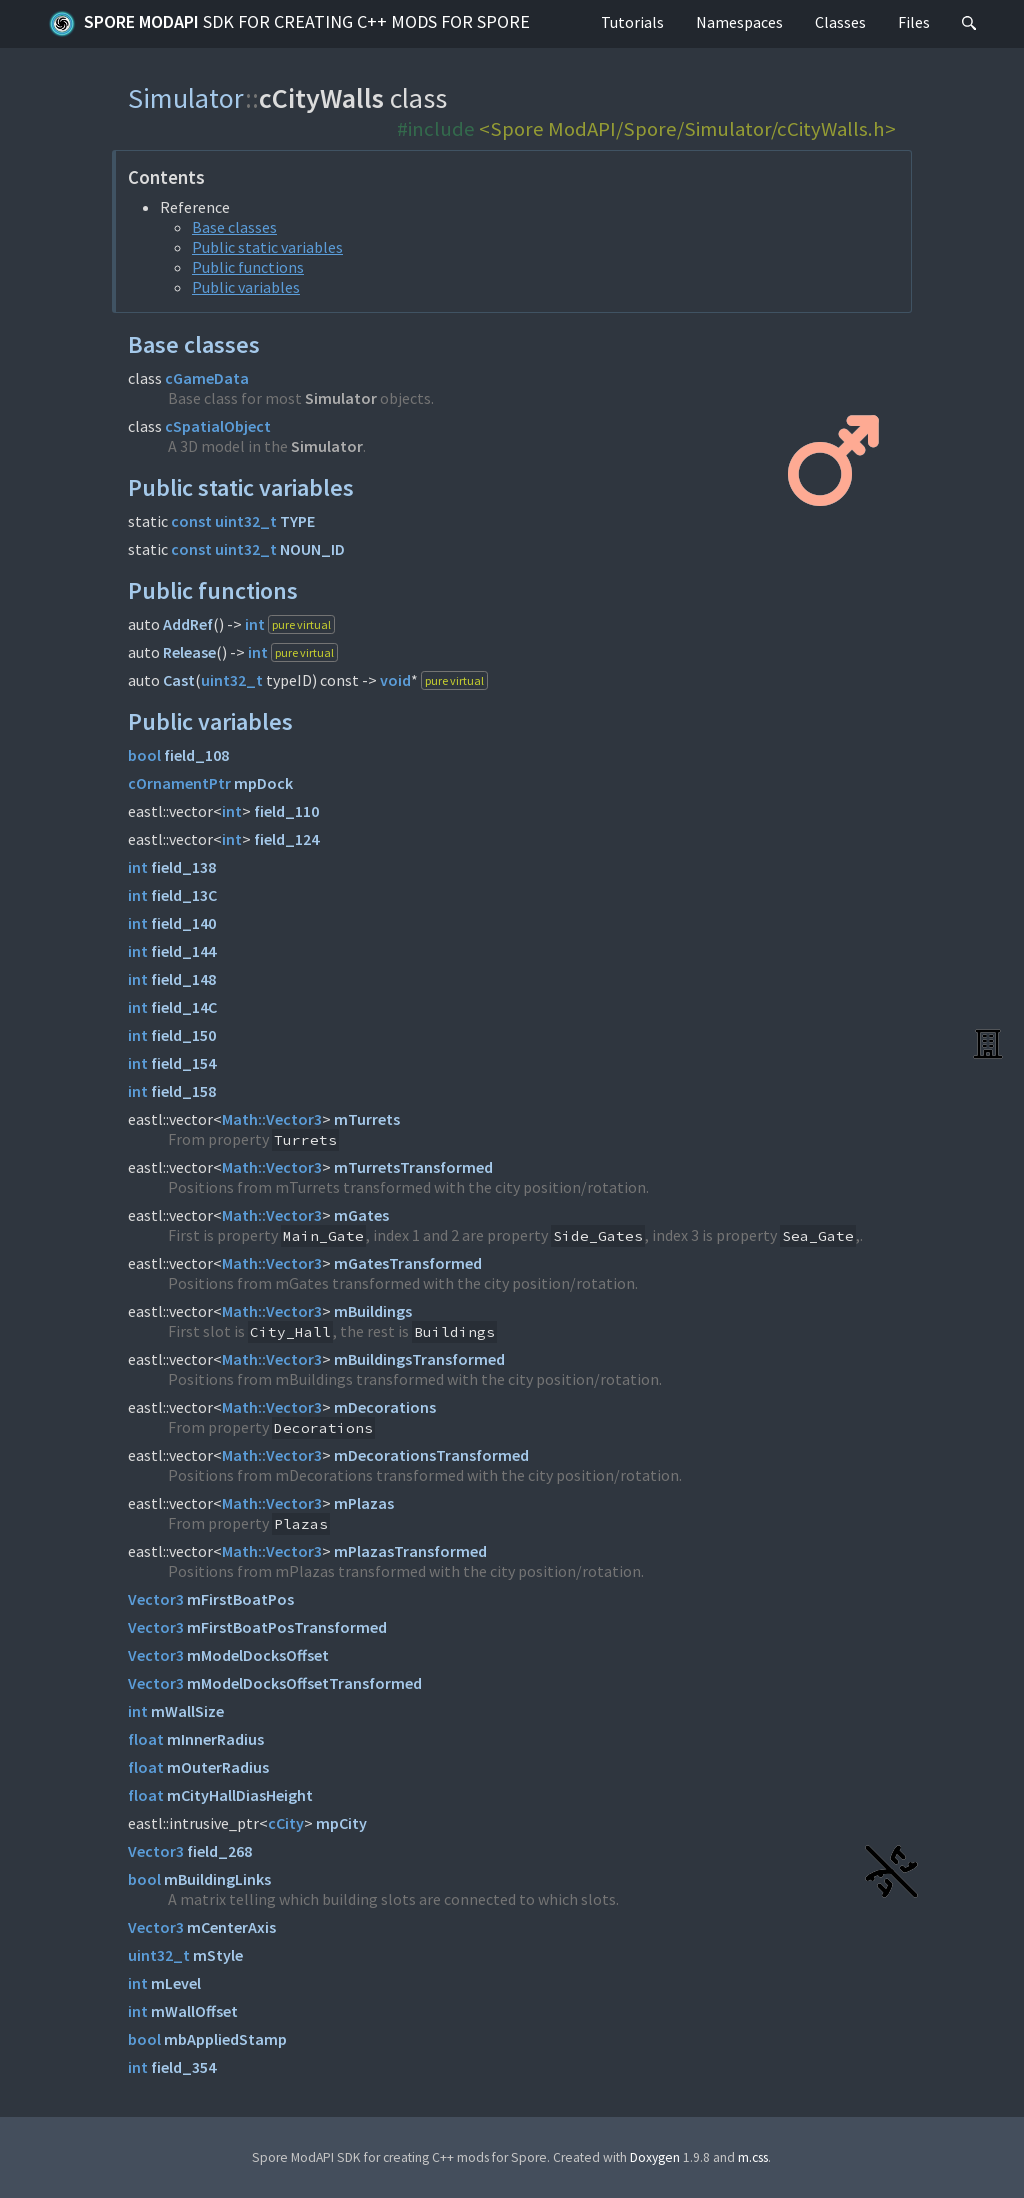 This screenshot has width=1024, height=2198. Describe the element at coordinates (836, 458) in the screenshot. I see `indicates androgynous or non-binary gender identity` at that location.